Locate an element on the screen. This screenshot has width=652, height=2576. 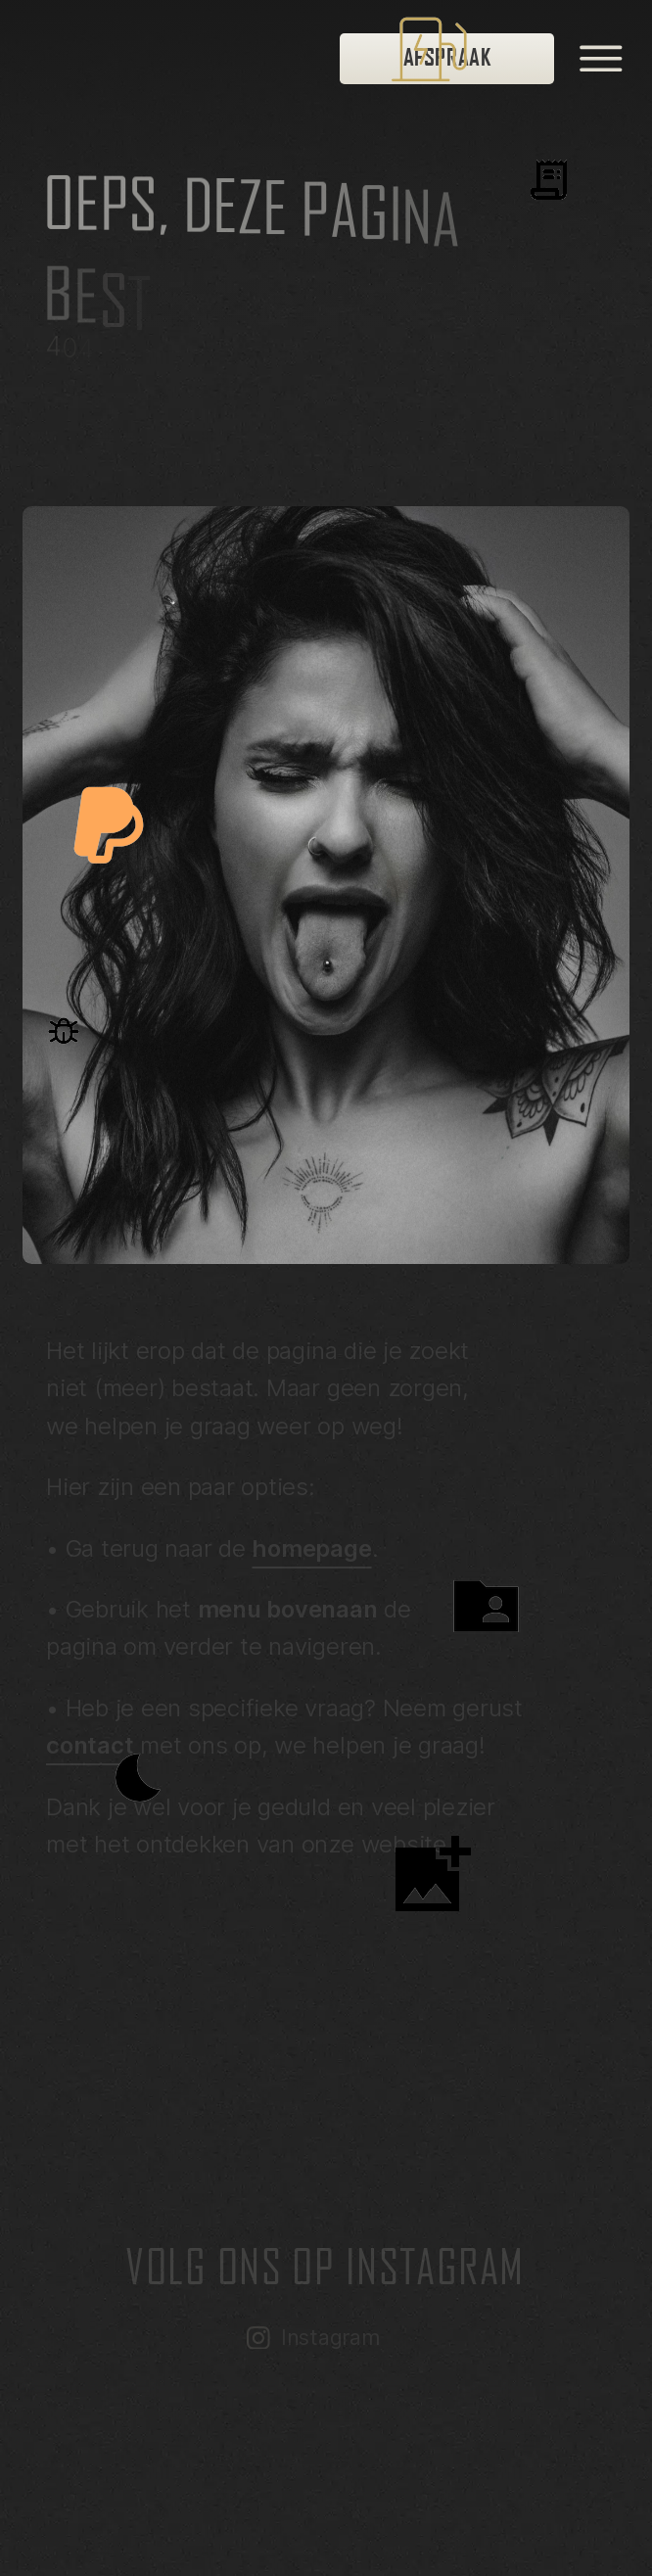
view transaction history or receipts is located at coordinates (548, 179).